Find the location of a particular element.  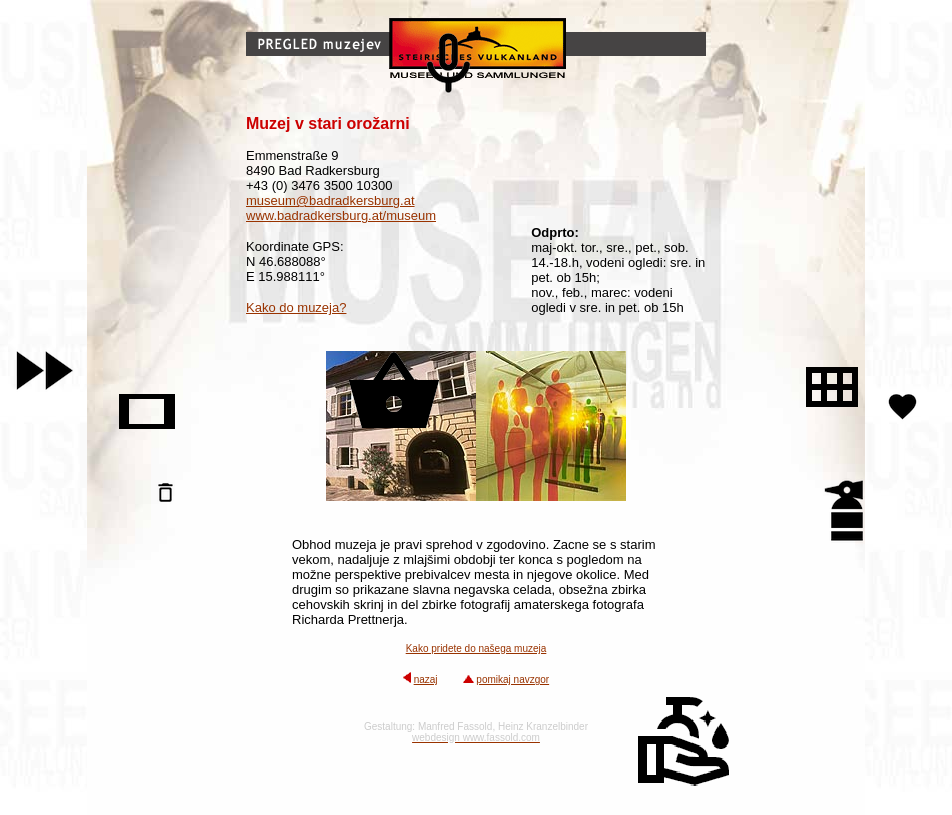

add to favorites is located at coordinates (902, 406).